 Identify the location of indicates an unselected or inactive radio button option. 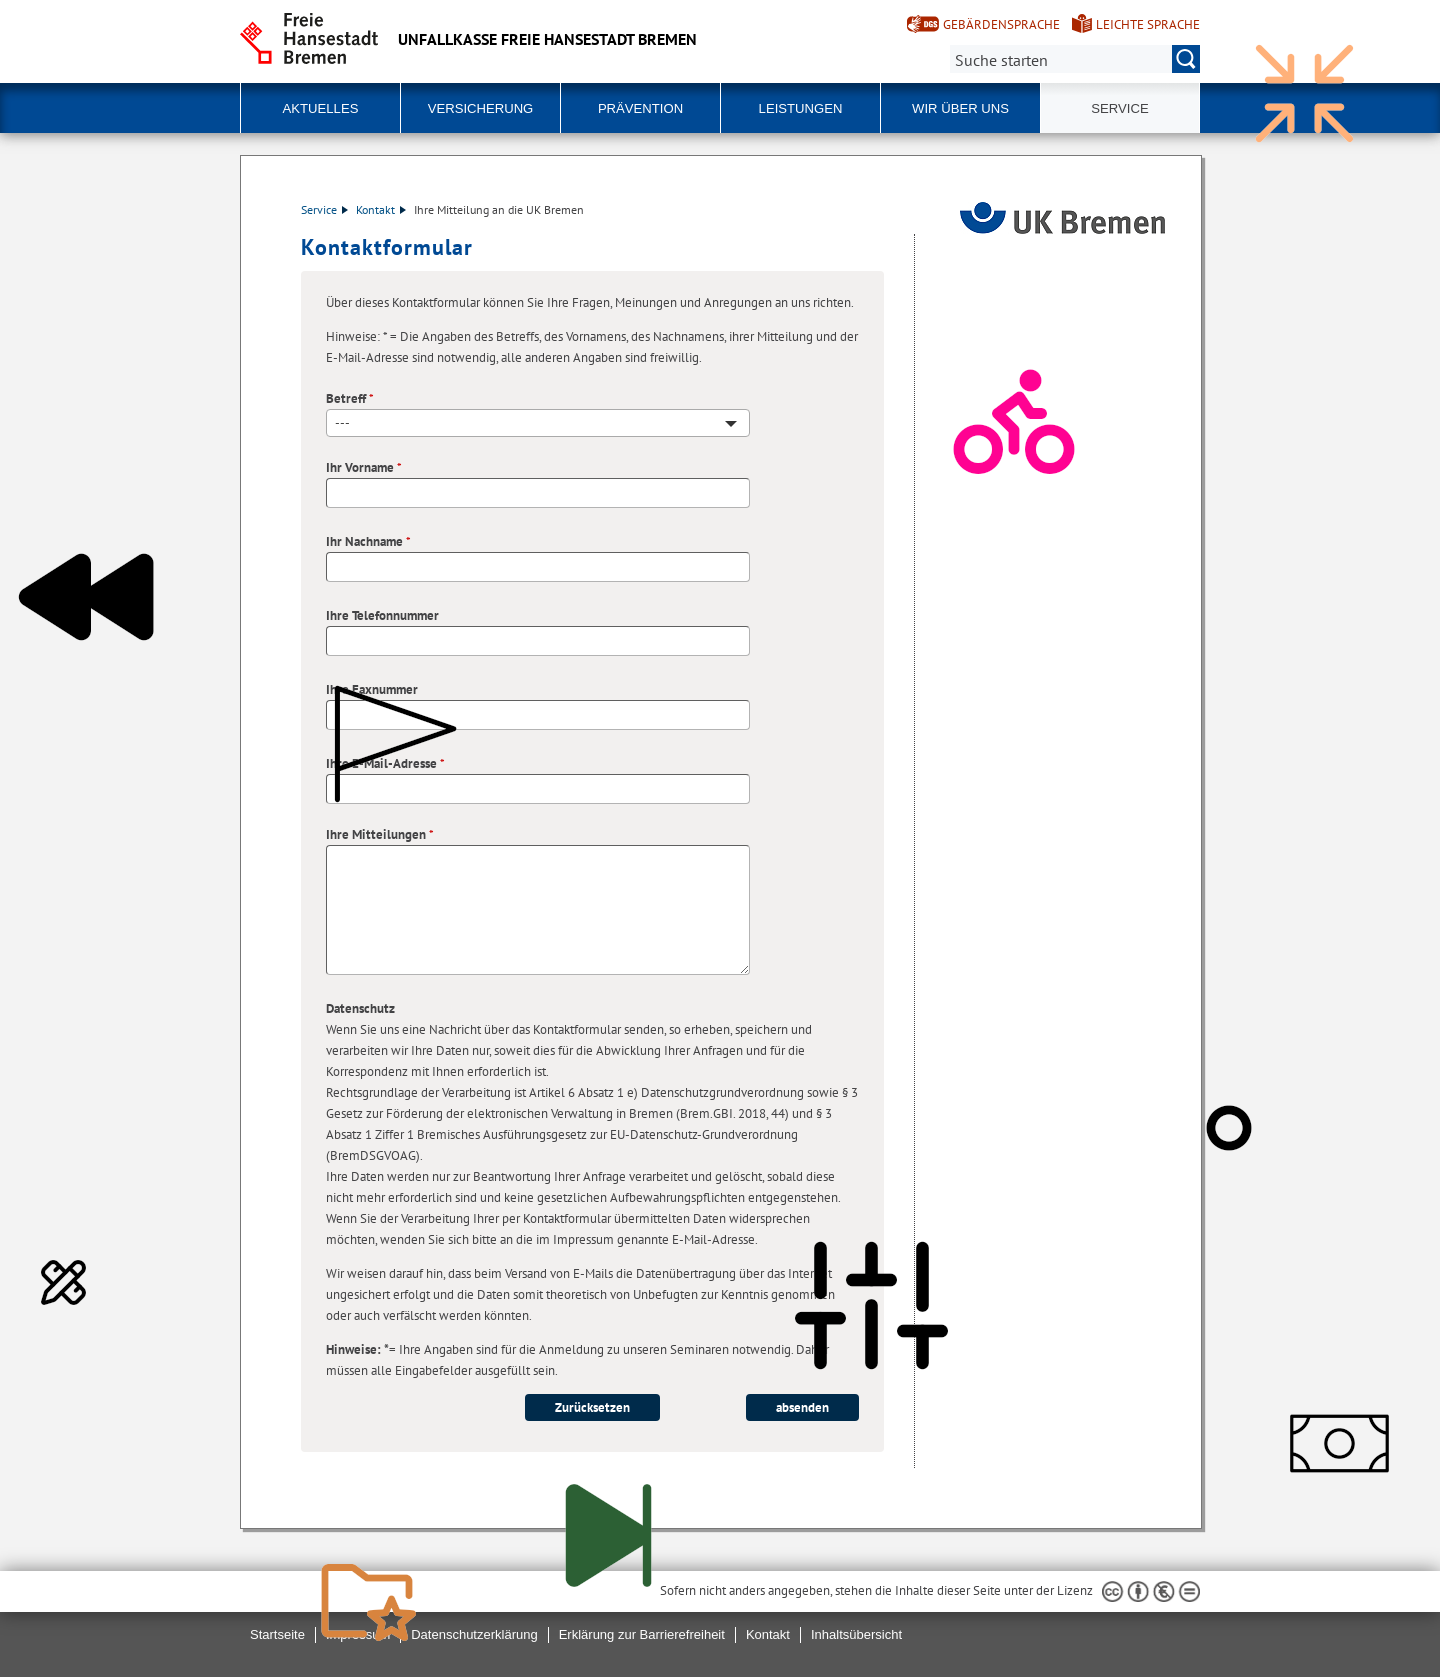
(1229, 1128).